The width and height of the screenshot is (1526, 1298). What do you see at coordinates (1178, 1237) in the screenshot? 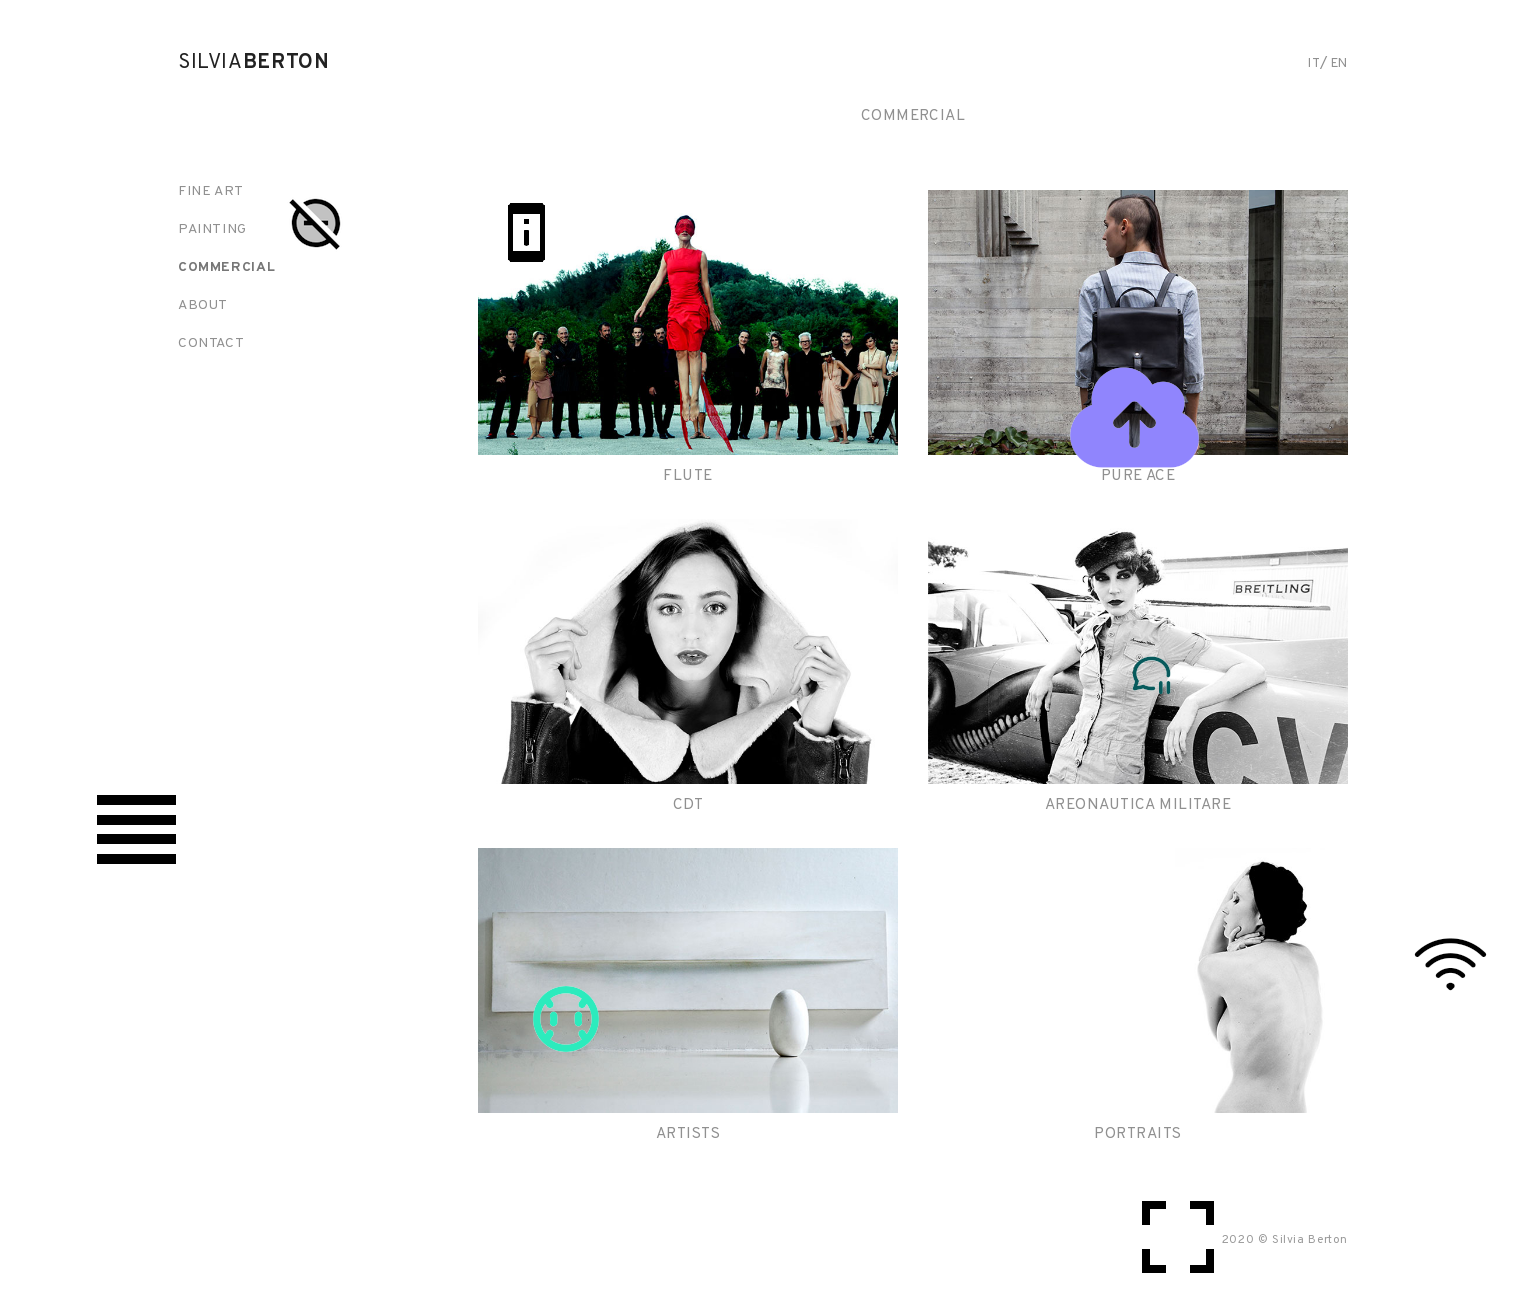
I see `scan a QR code or barcode` at bounding box center [1178, 1237].